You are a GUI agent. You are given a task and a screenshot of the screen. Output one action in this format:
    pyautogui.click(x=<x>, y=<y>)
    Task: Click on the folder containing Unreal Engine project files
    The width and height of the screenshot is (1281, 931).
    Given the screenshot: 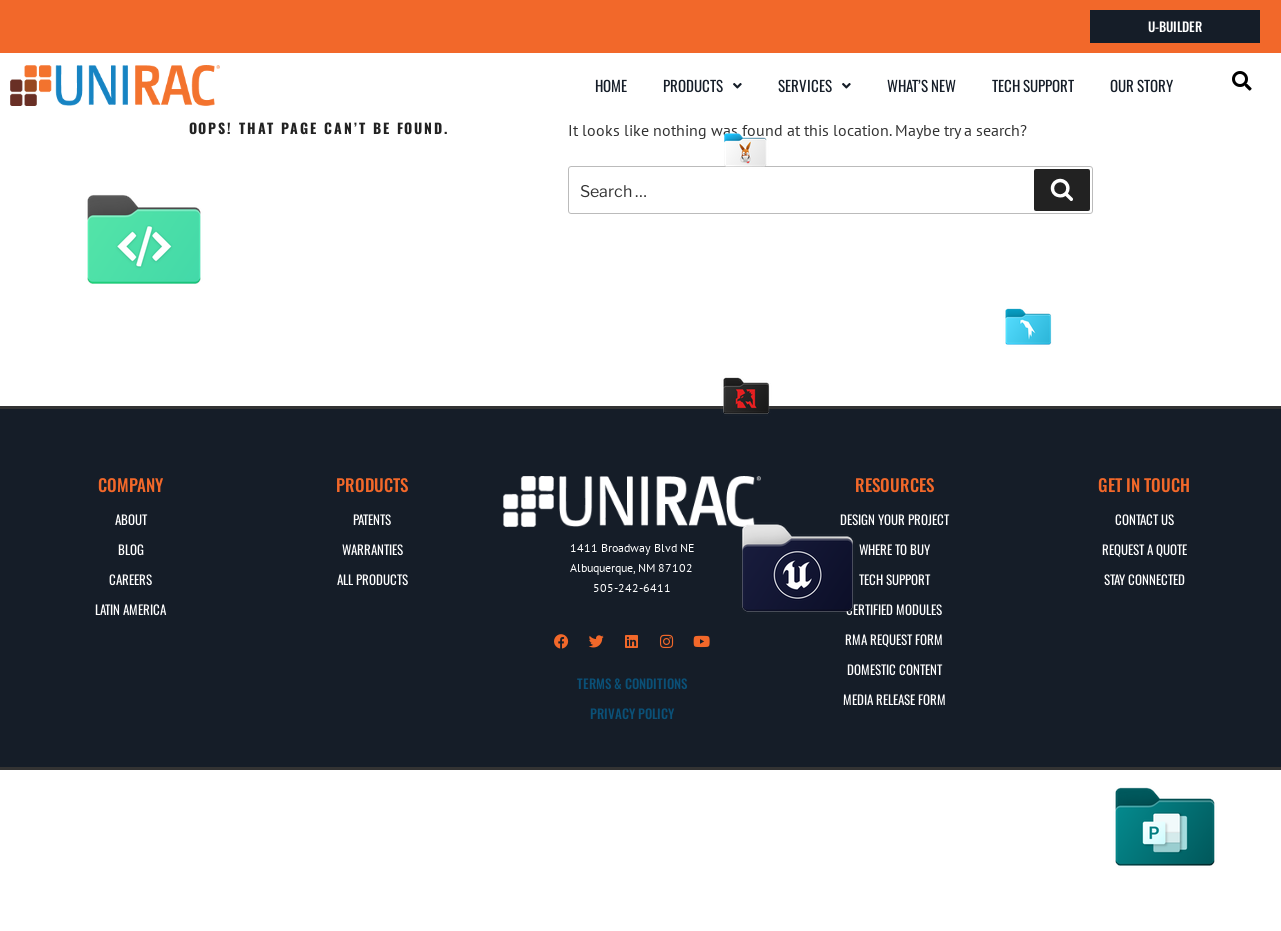 What is the action you would take?
    pyautogui.click(x=797, y=571)
    